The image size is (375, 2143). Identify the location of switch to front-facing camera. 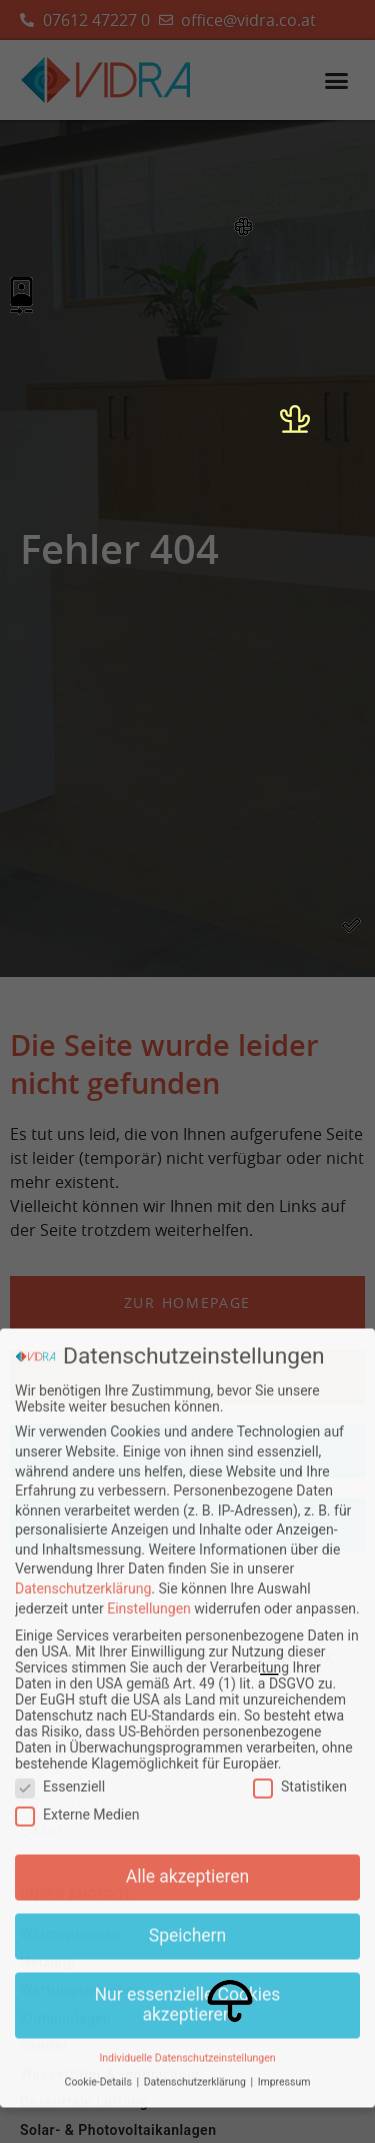
(21, 296).